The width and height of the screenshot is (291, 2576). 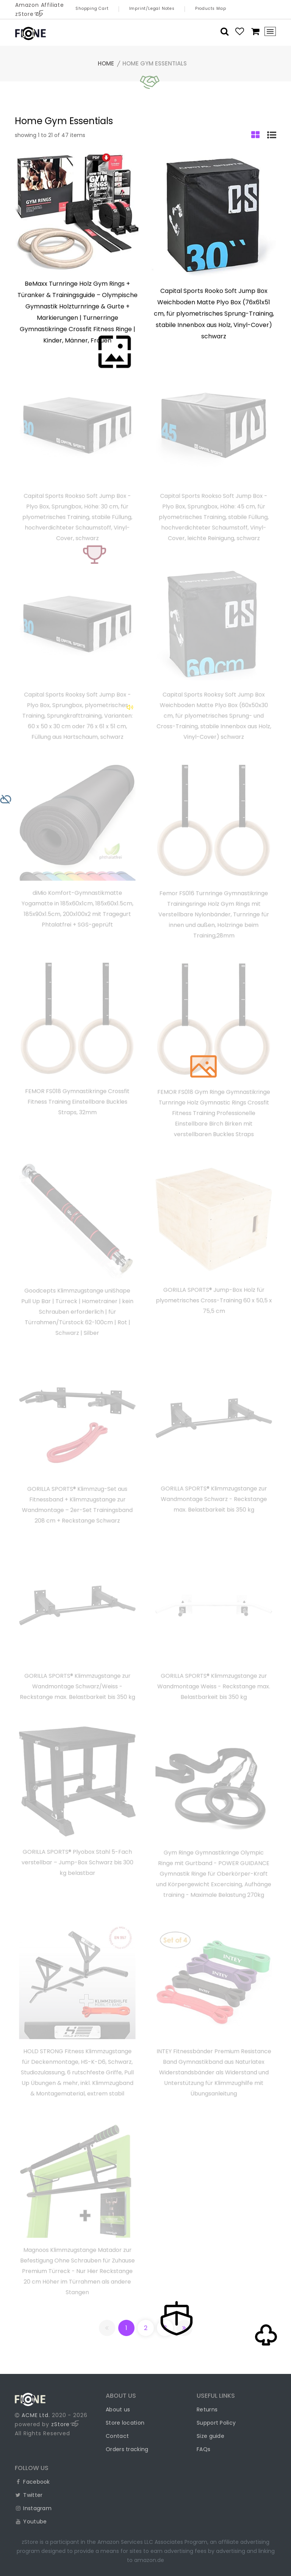 I want to click on view achievements or awards, so click(x=94, y=554).